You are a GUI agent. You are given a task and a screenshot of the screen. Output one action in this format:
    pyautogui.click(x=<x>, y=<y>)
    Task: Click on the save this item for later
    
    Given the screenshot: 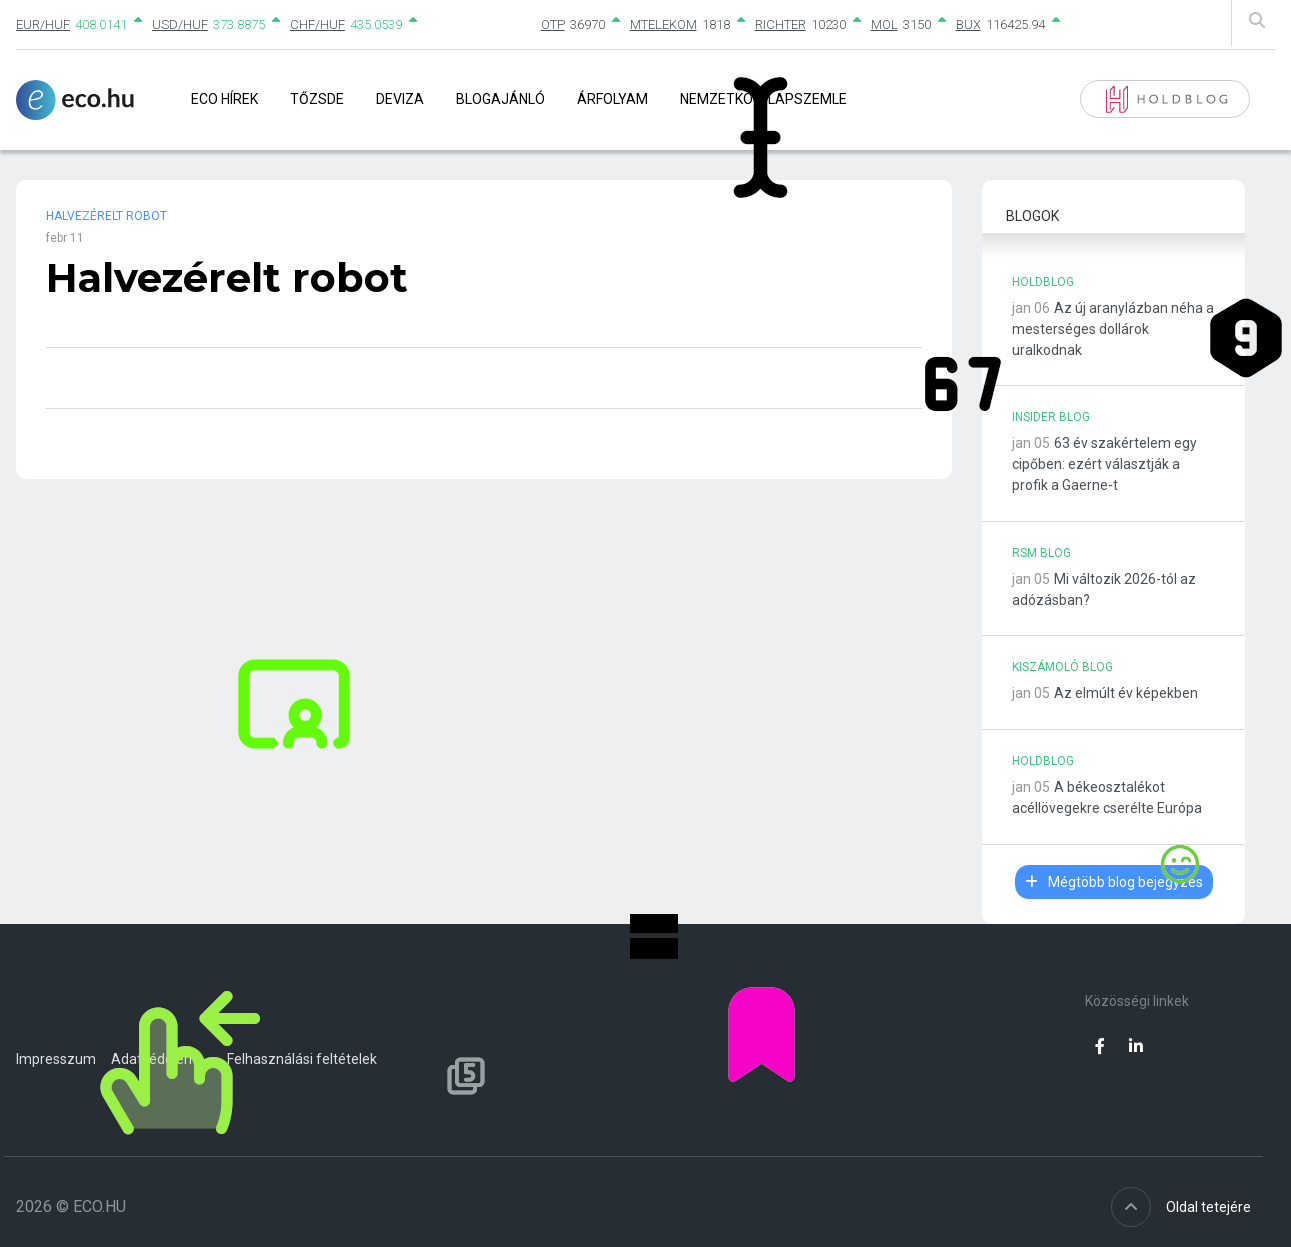 What is the action you would take?
    pyautogui.click(x=761, y=1034)
    